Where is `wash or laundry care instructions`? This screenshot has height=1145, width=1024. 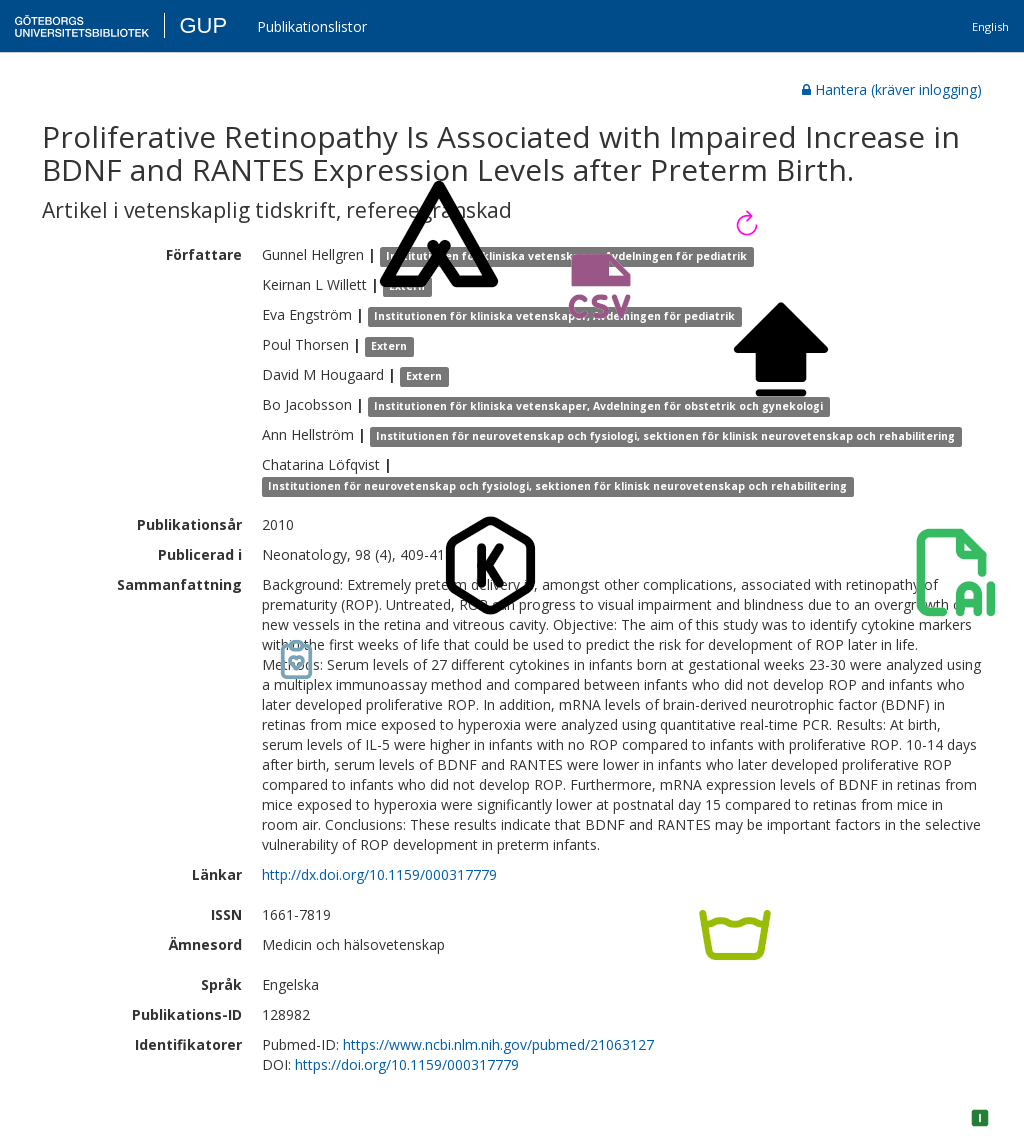 wash or laundry care instructions is located at coordinates (735, 935).